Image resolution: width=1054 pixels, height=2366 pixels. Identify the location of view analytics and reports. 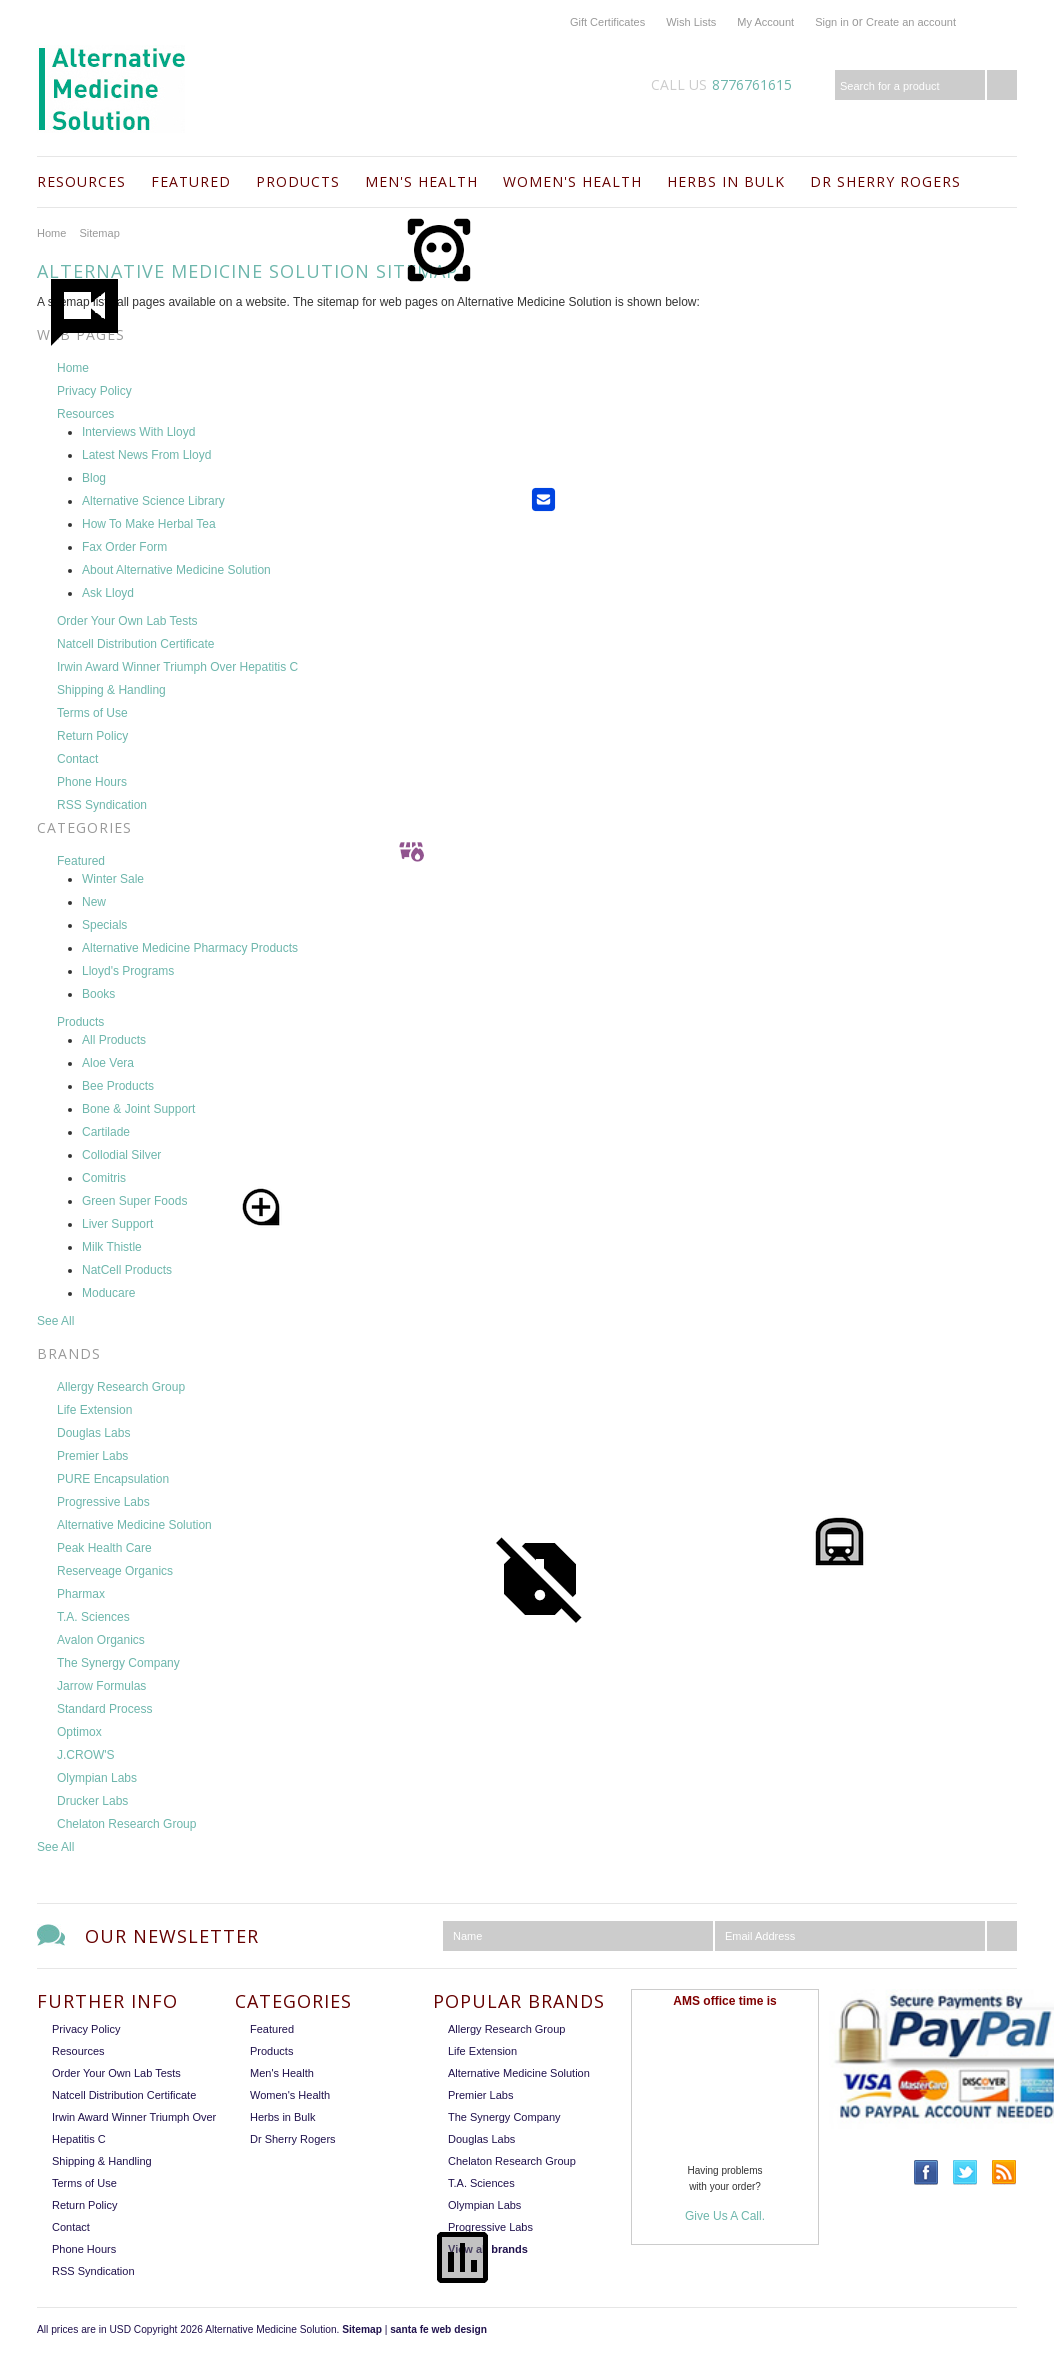
(462, 2257).